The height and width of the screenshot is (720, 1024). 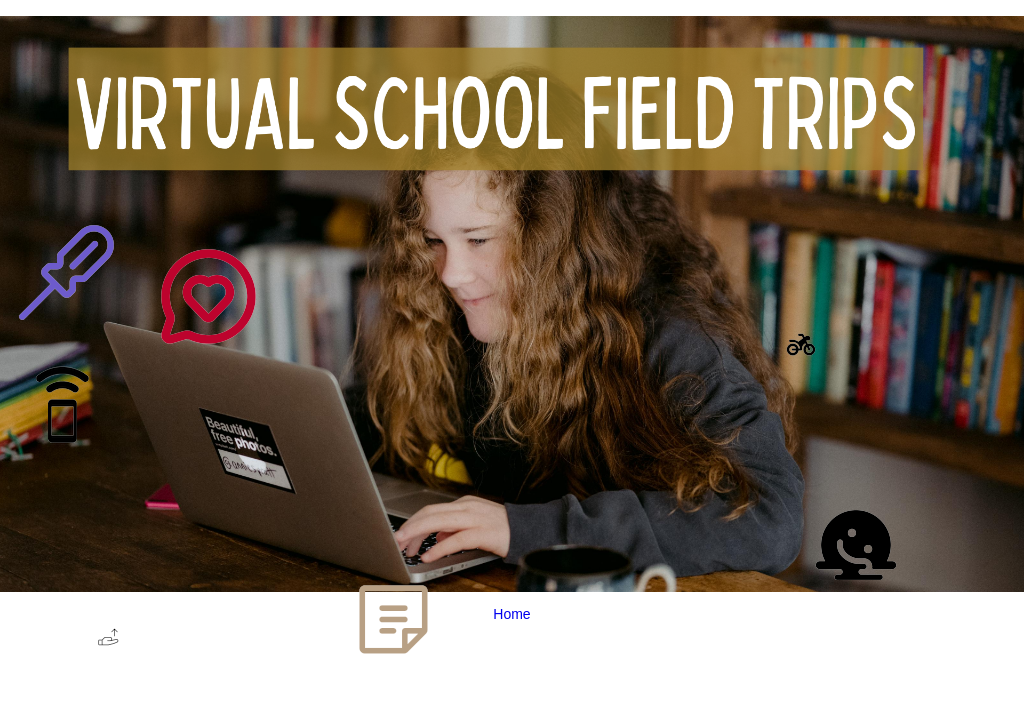 What do you see at coordinates (393, 619) in the screenshot?
I see `create a new note` at bounding box center [393, 619].